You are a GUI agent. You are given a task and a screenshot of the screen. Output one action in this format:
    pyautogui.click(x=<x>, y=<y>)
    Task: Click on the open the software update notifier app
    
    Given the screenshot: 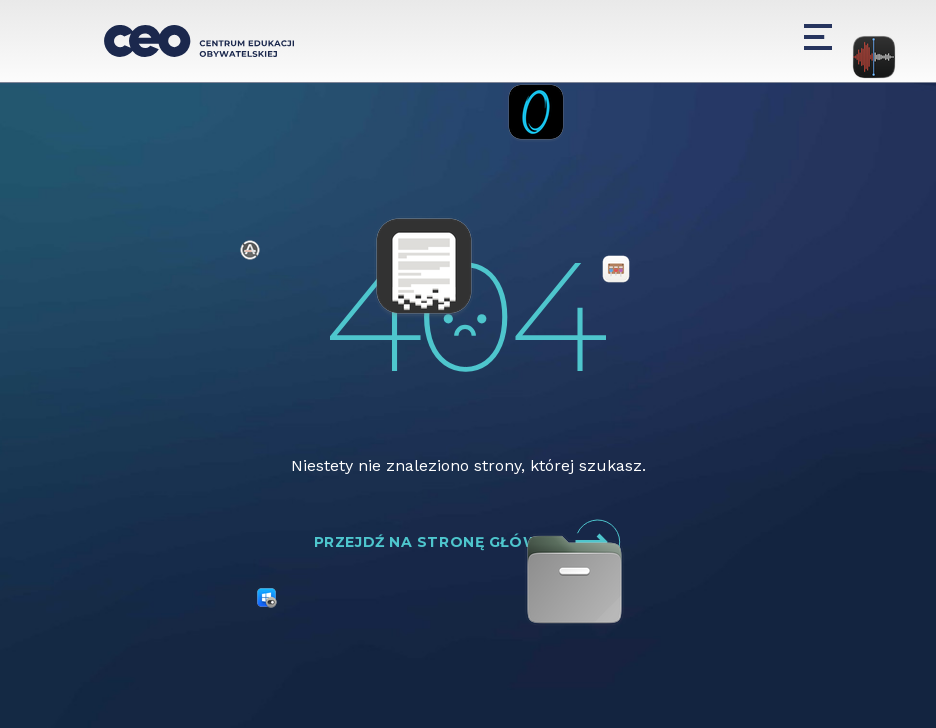 What is the action you would take?
    pyautogui.click(x=250, y=250)
    